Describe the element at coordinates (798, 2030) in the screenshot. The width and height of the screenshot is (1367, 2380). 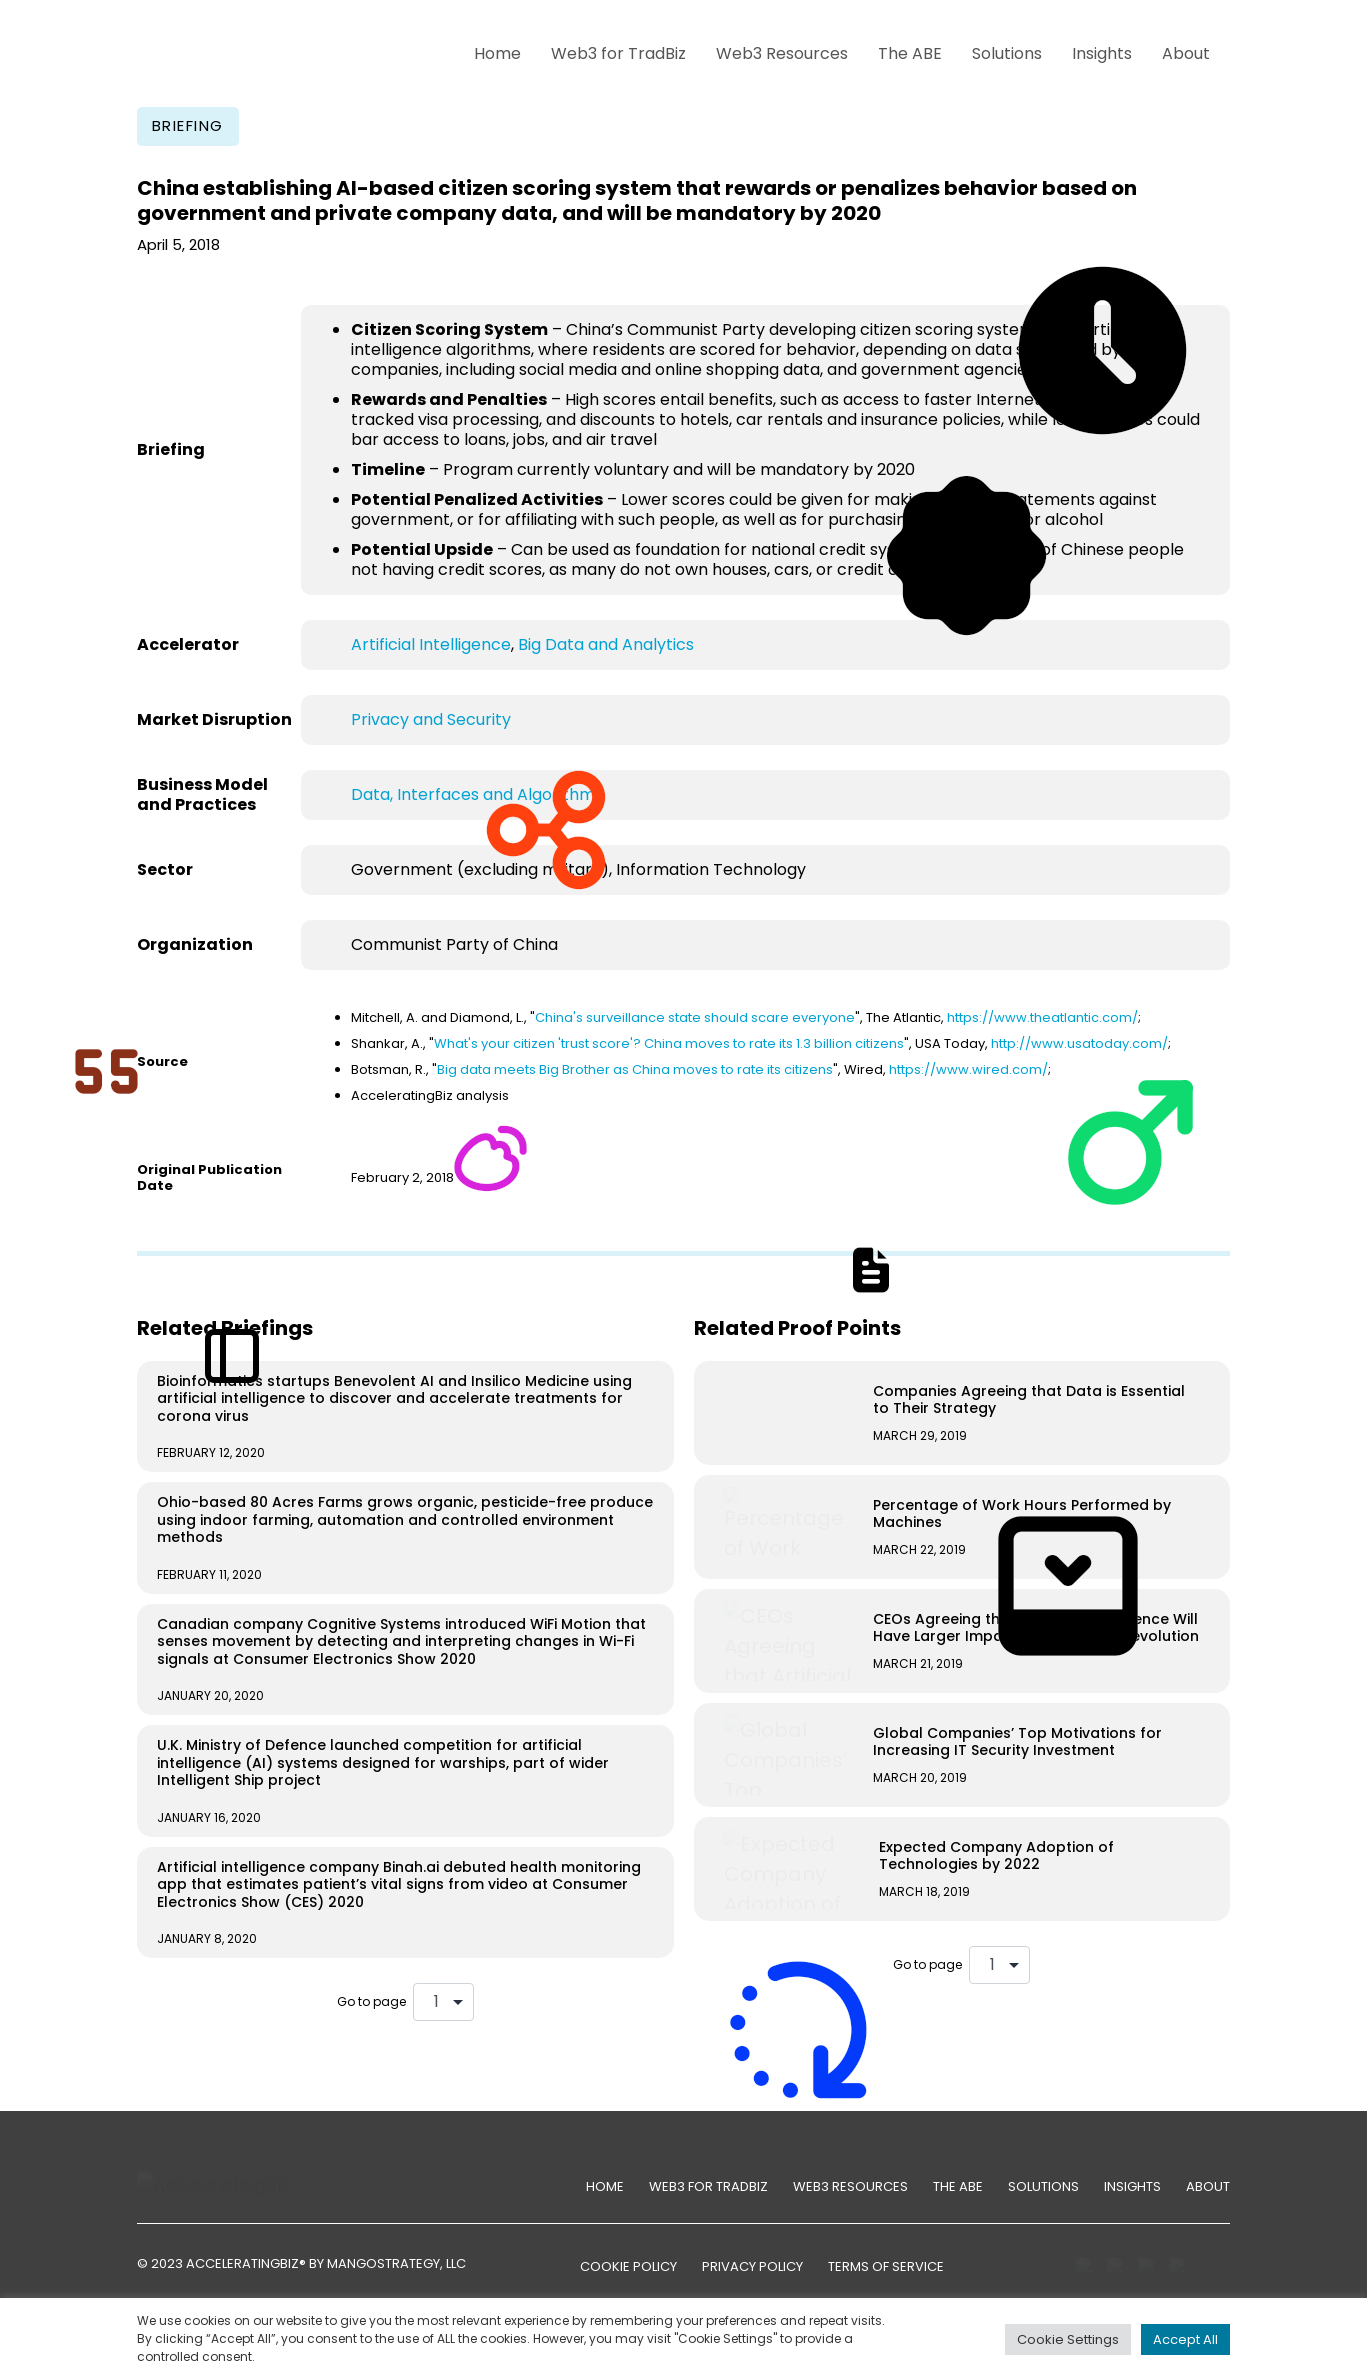
I see `rotate image clockwise` at that location.